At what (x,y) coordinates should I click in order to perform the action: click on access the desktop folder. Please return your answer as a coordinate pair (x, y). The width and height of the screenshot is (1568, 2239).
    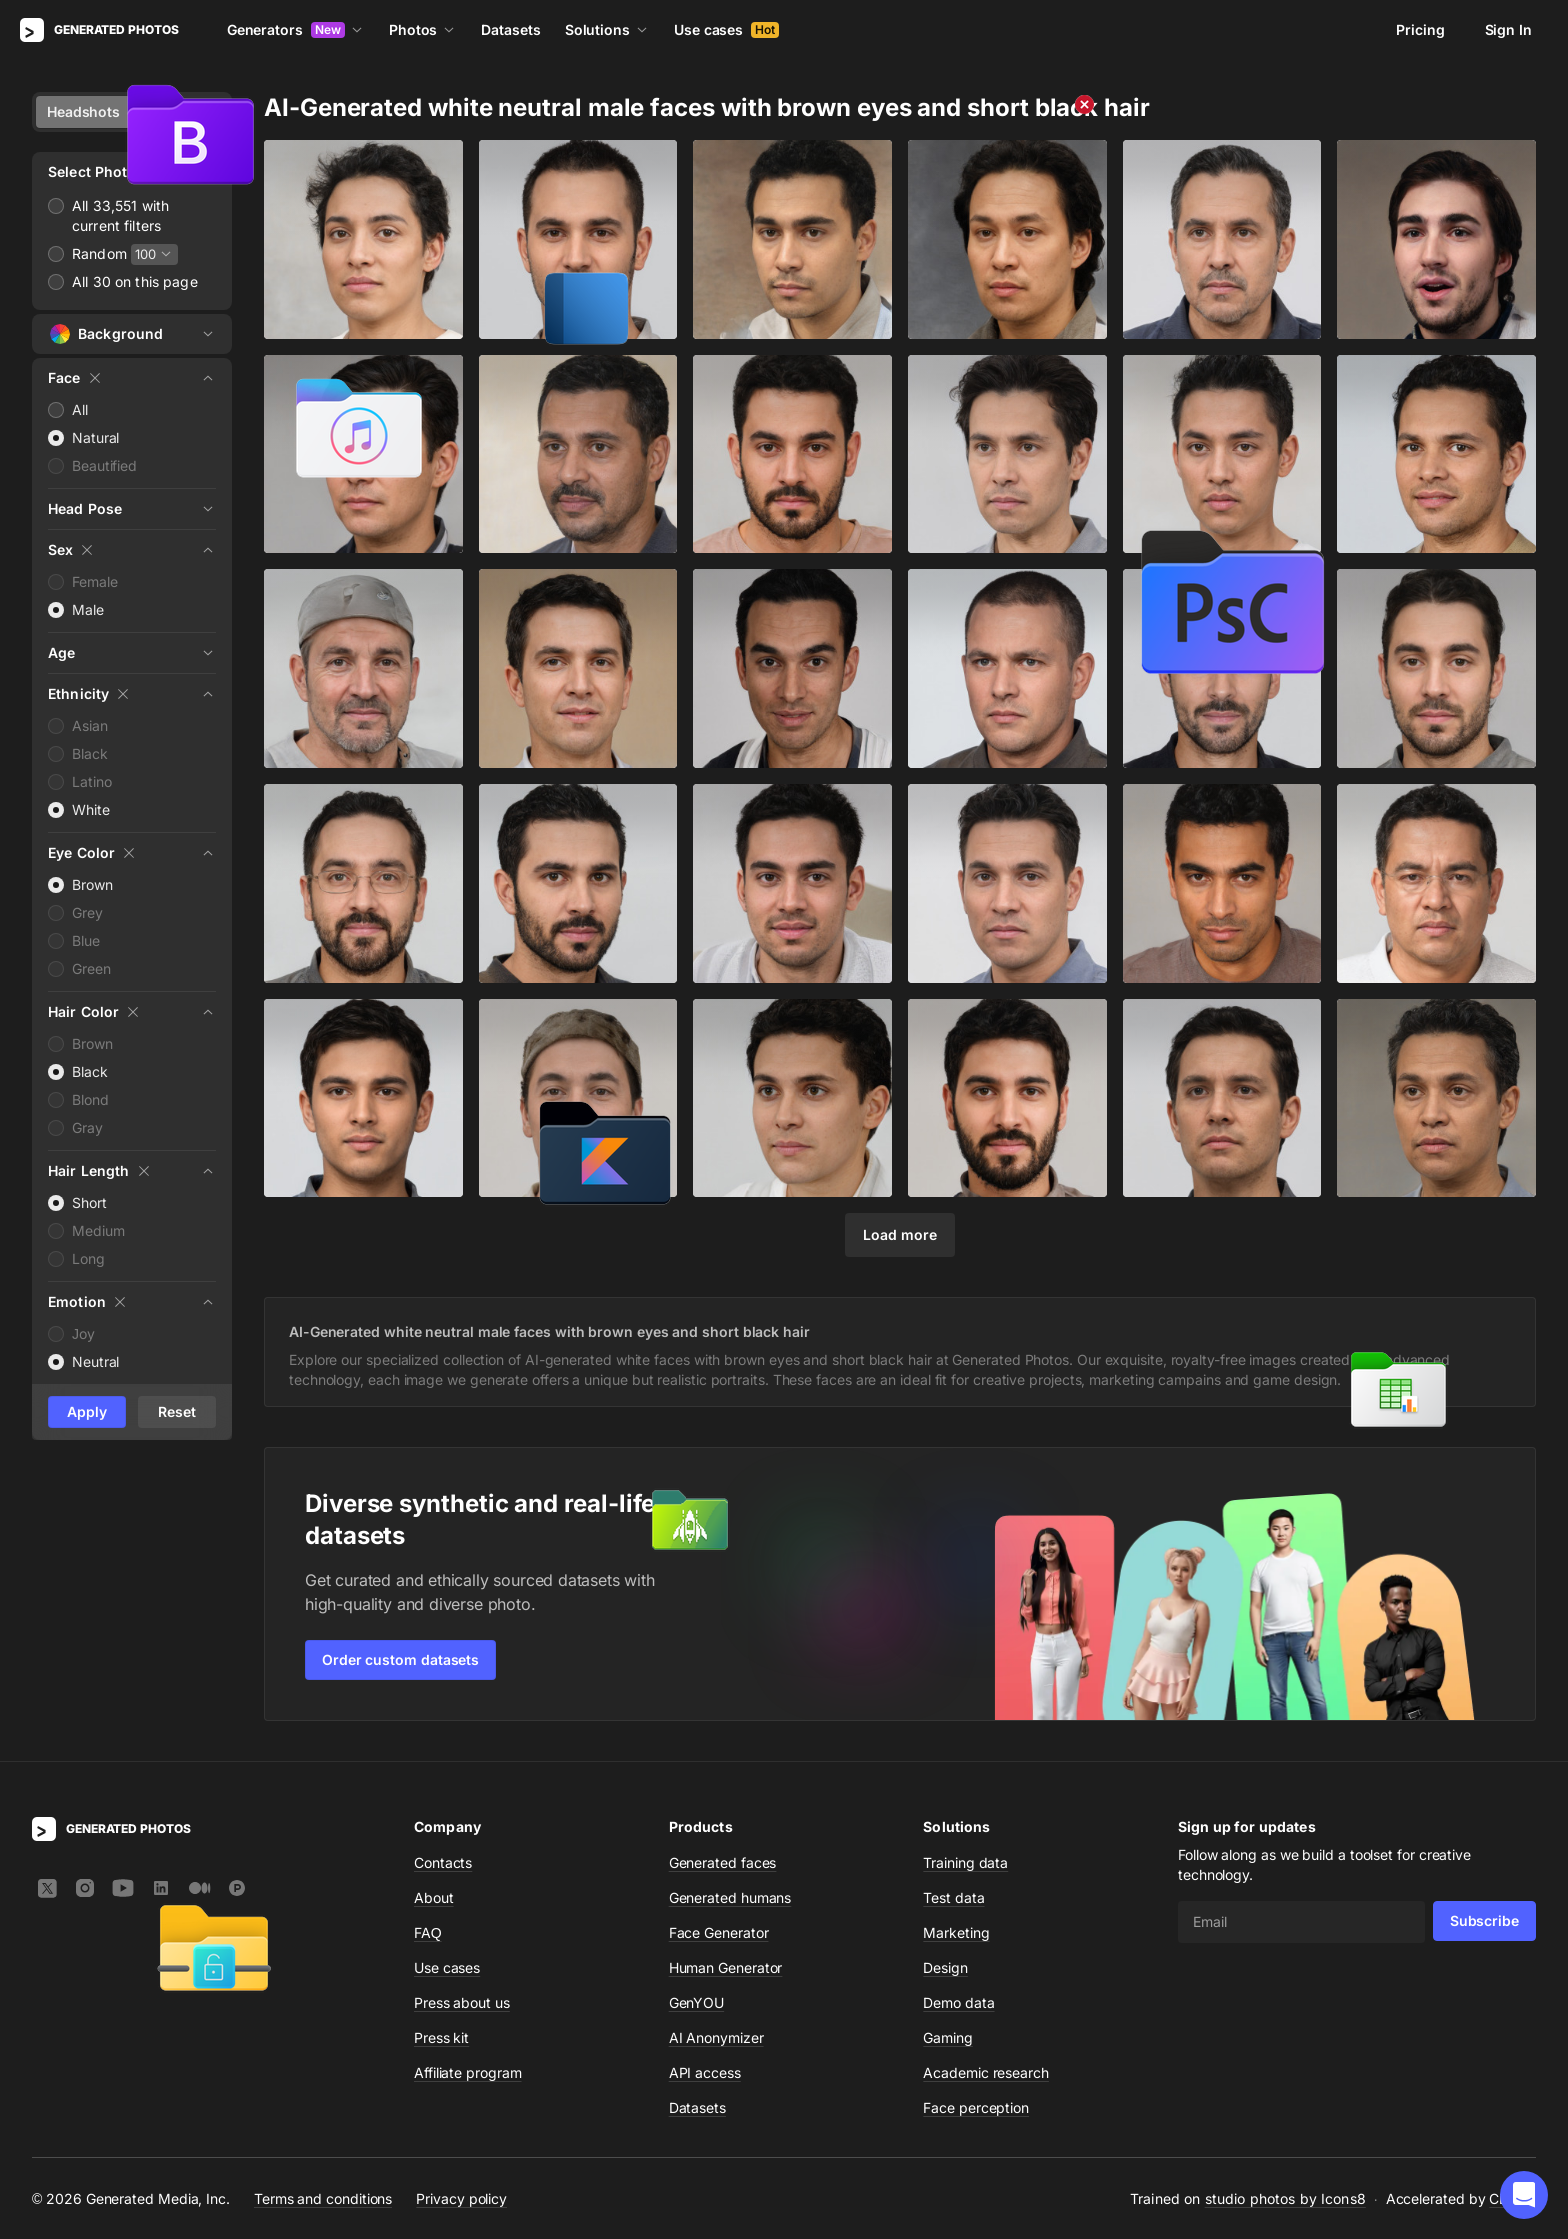
    Looking at the image, I should click on (586, 305).